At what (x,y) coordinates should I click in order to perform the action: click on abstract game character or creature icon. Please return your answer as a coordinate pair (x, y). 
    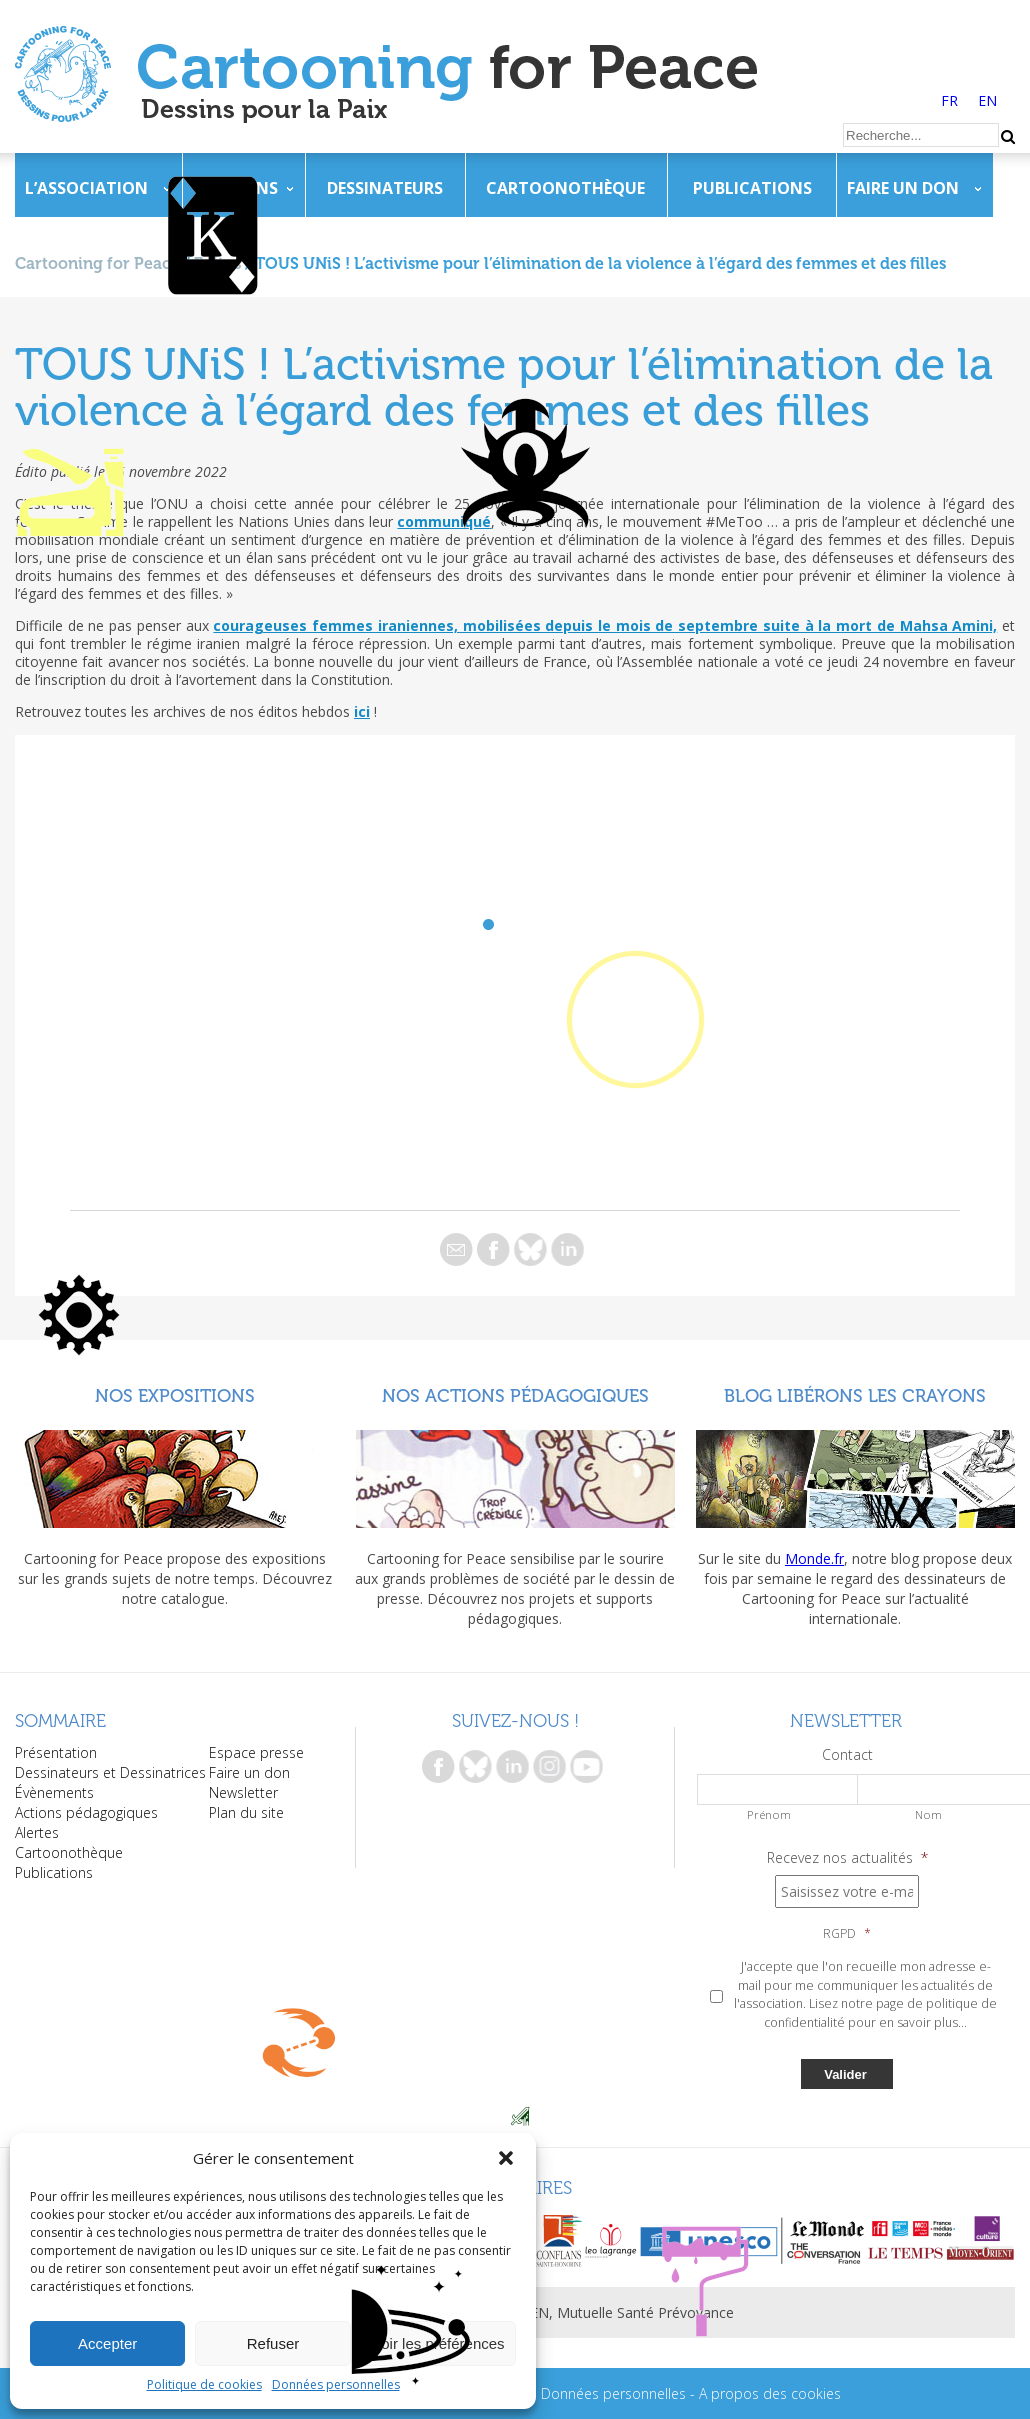
    Looking at the image, I should click on (525, 463).